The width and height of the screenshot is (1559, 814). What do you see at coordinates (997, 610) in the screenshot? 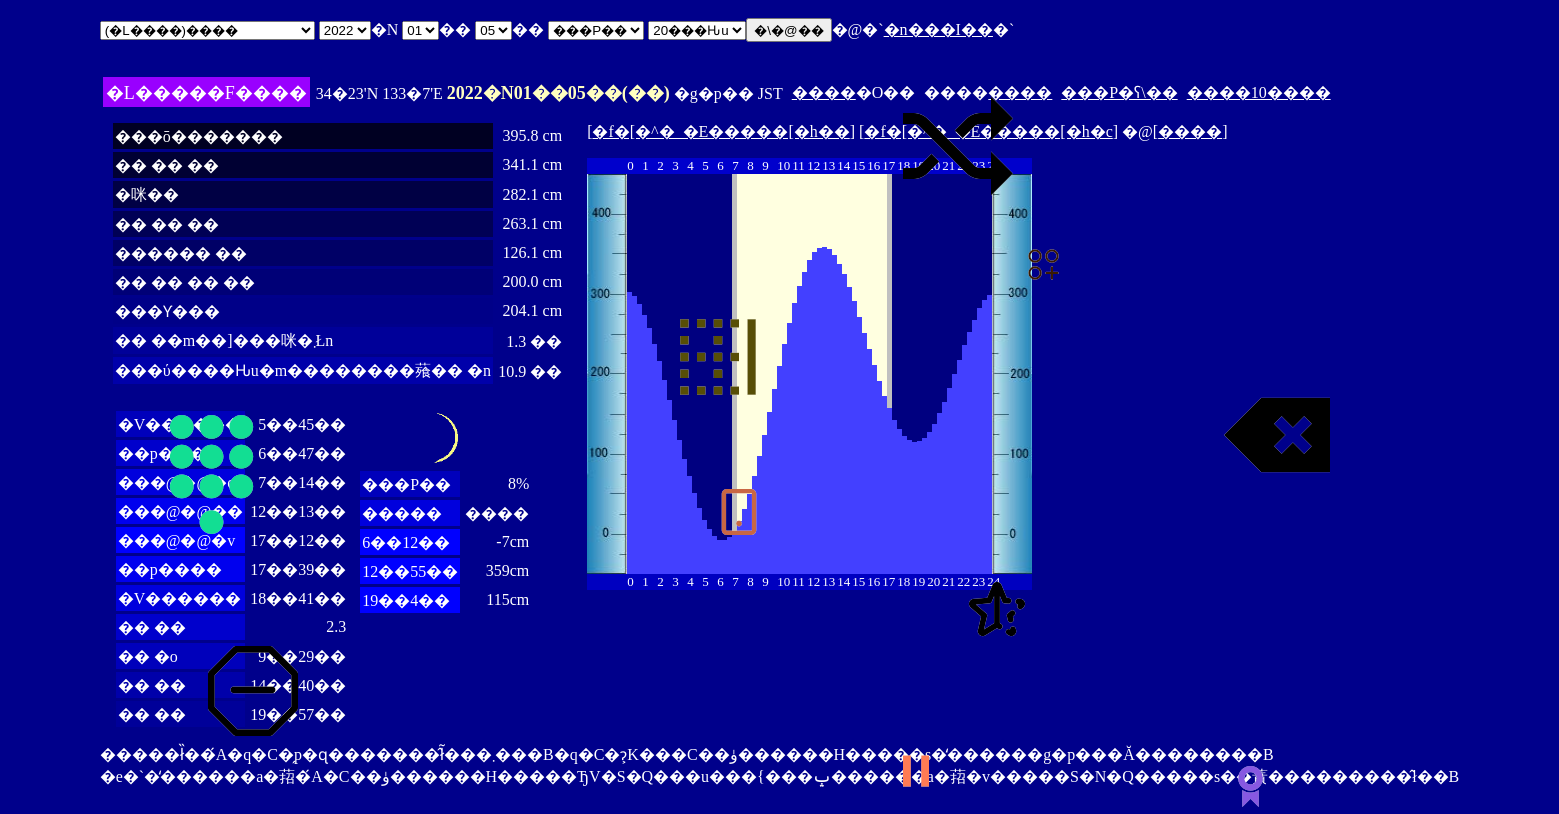
I see `indicates a partial or half-star rating` at bounding box center [997, 610].